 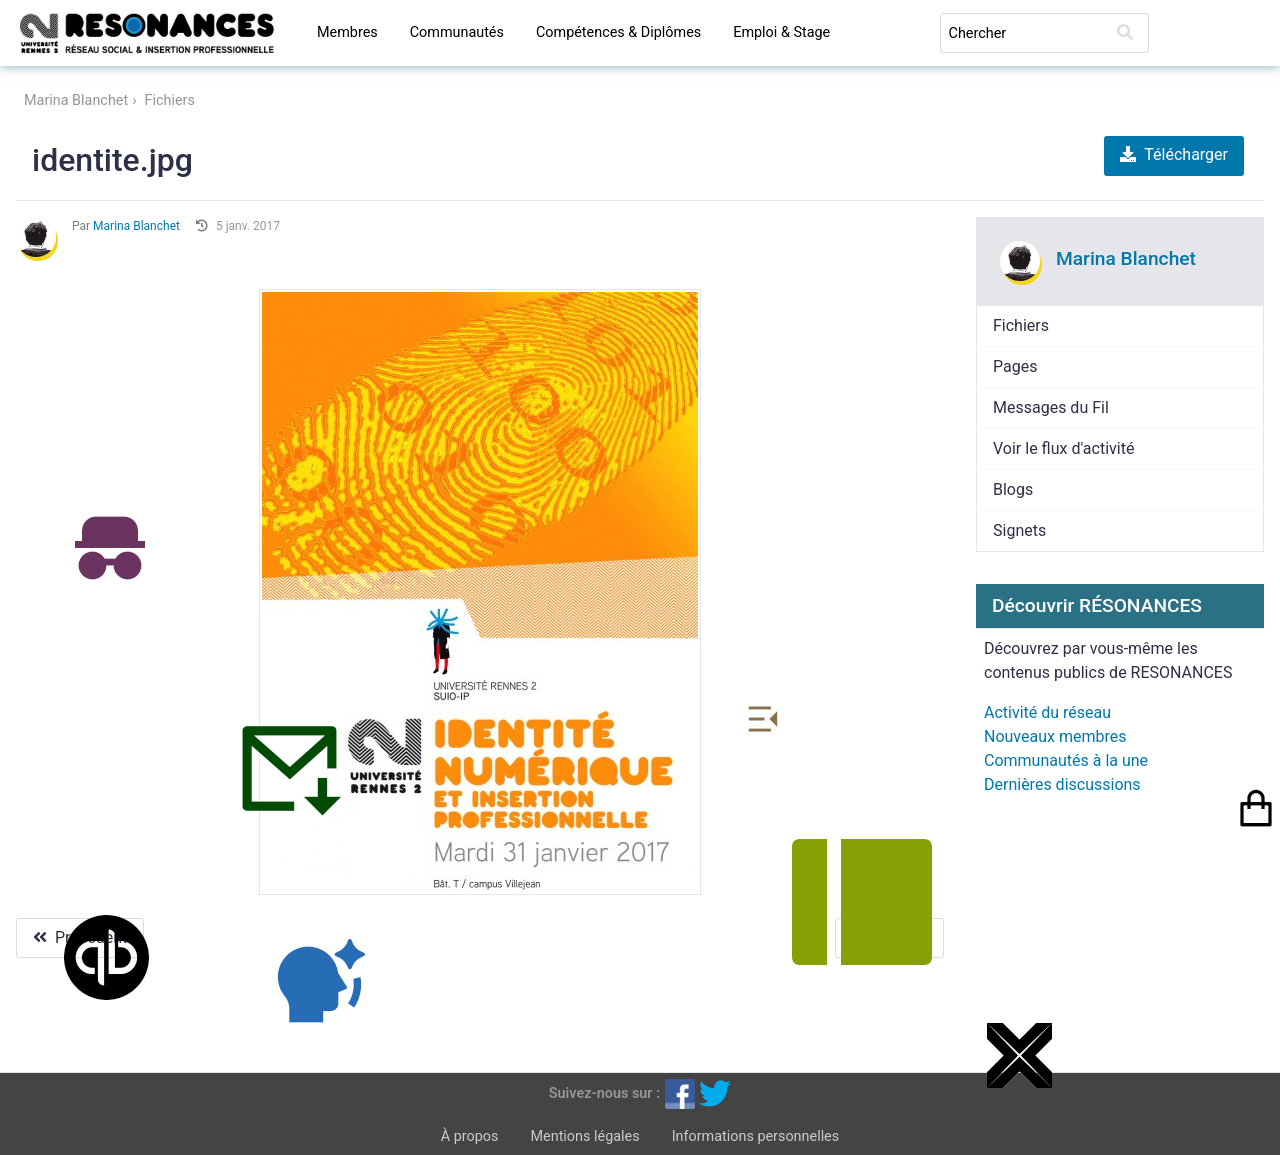 I want to click on enable incognito or private browsing mode, so click(x=110, y=548).